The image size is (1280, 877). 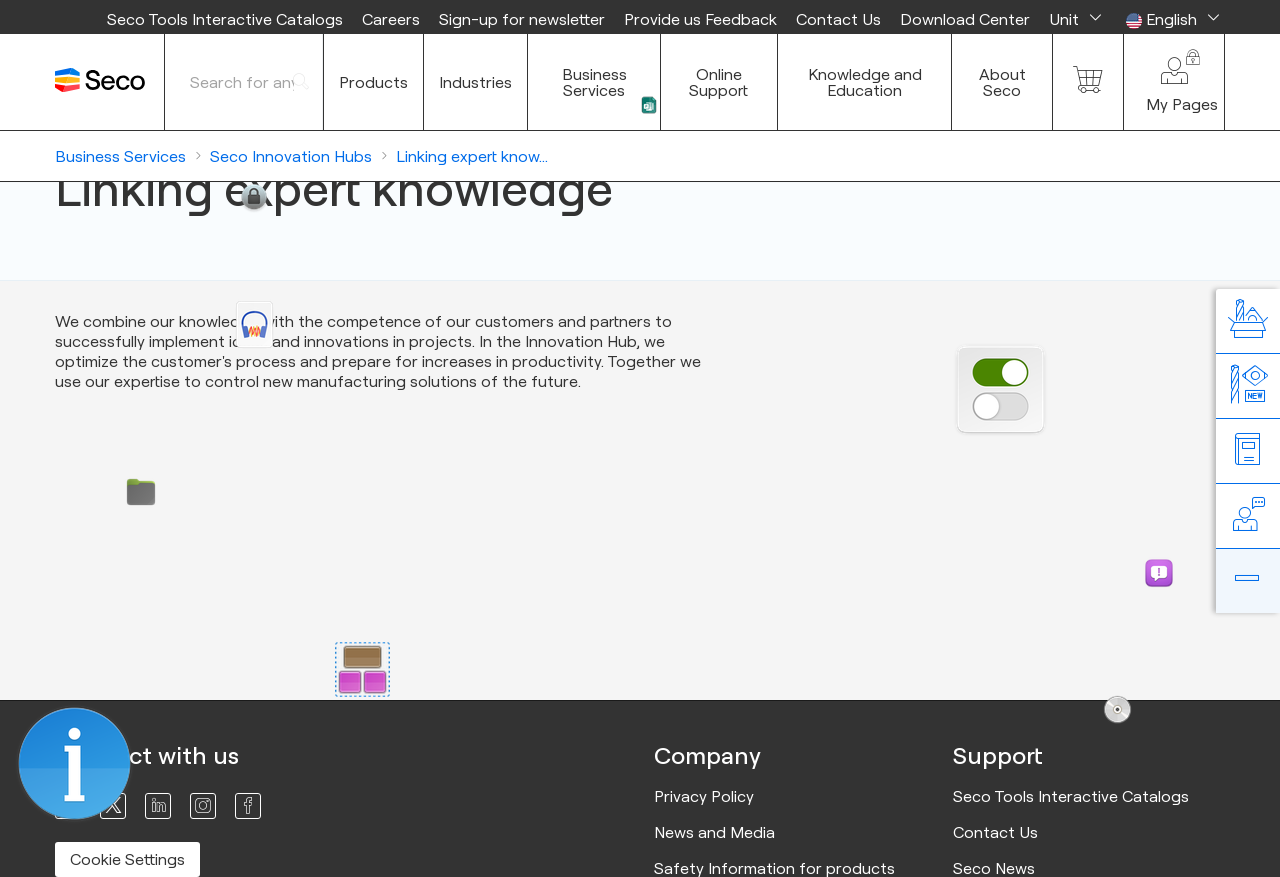 I want to click on a microsoft publisher document file, so click(x=649, y=105).